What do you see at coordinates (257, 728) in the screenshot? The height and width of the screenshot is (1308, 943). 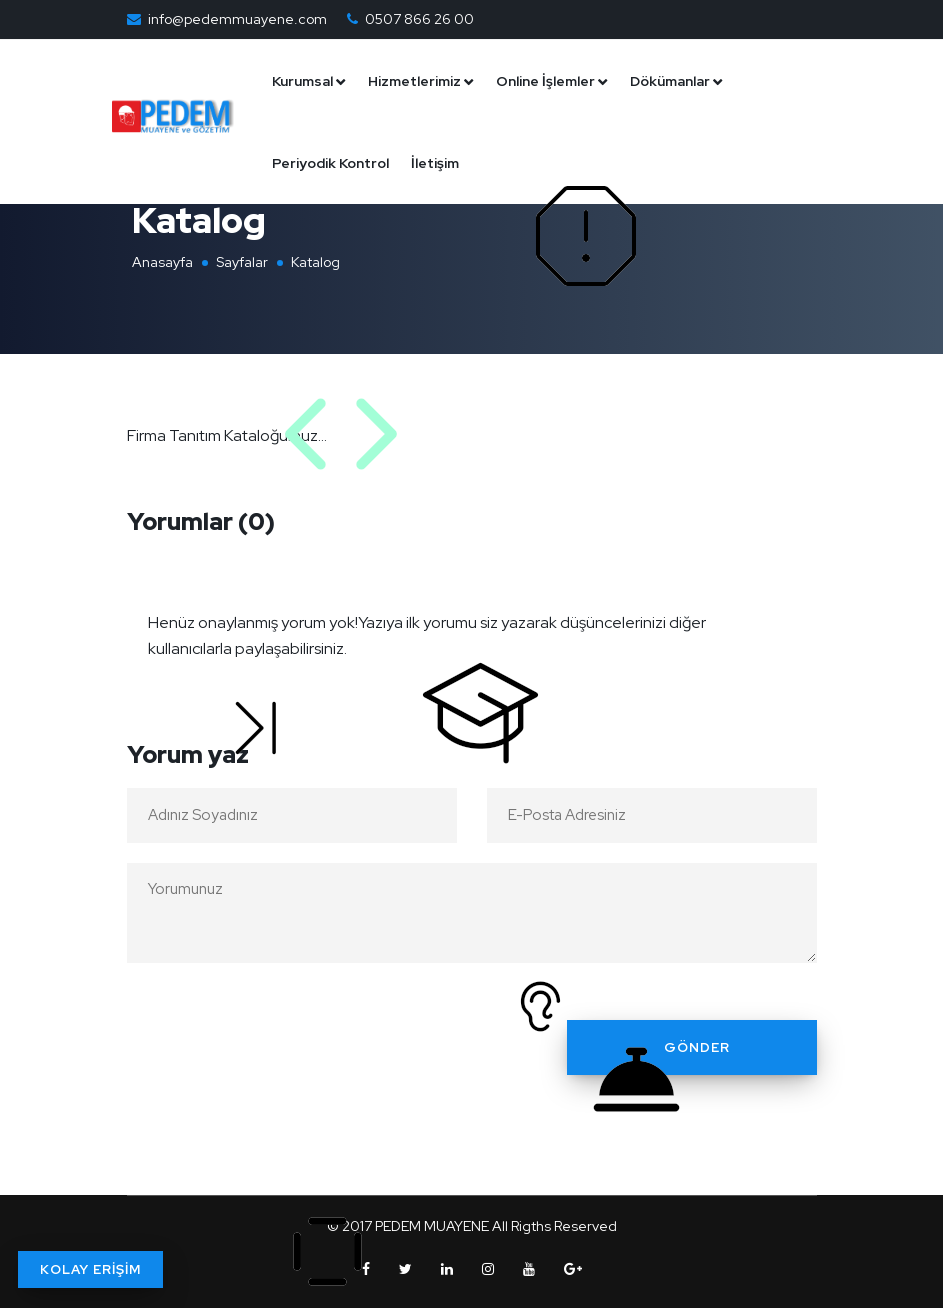 I see `skip to the end of a track or playlist` at bounding box center [257, 728].